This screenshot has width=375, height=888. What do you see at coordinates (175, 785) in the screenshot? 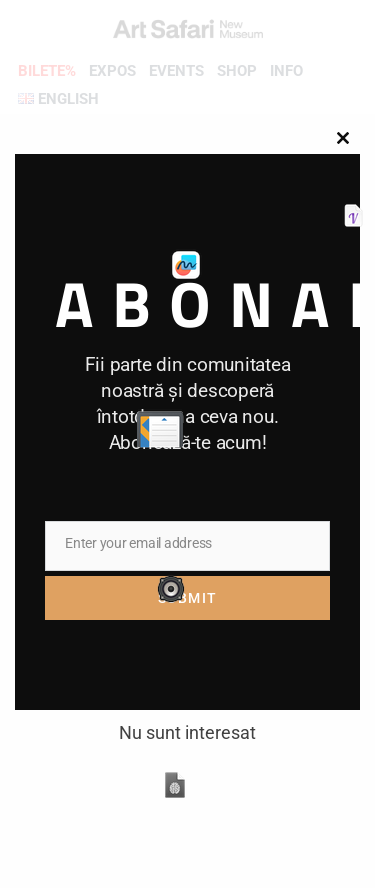
I see `a DICOM medical imaging file` at bounding box center [175, 785].